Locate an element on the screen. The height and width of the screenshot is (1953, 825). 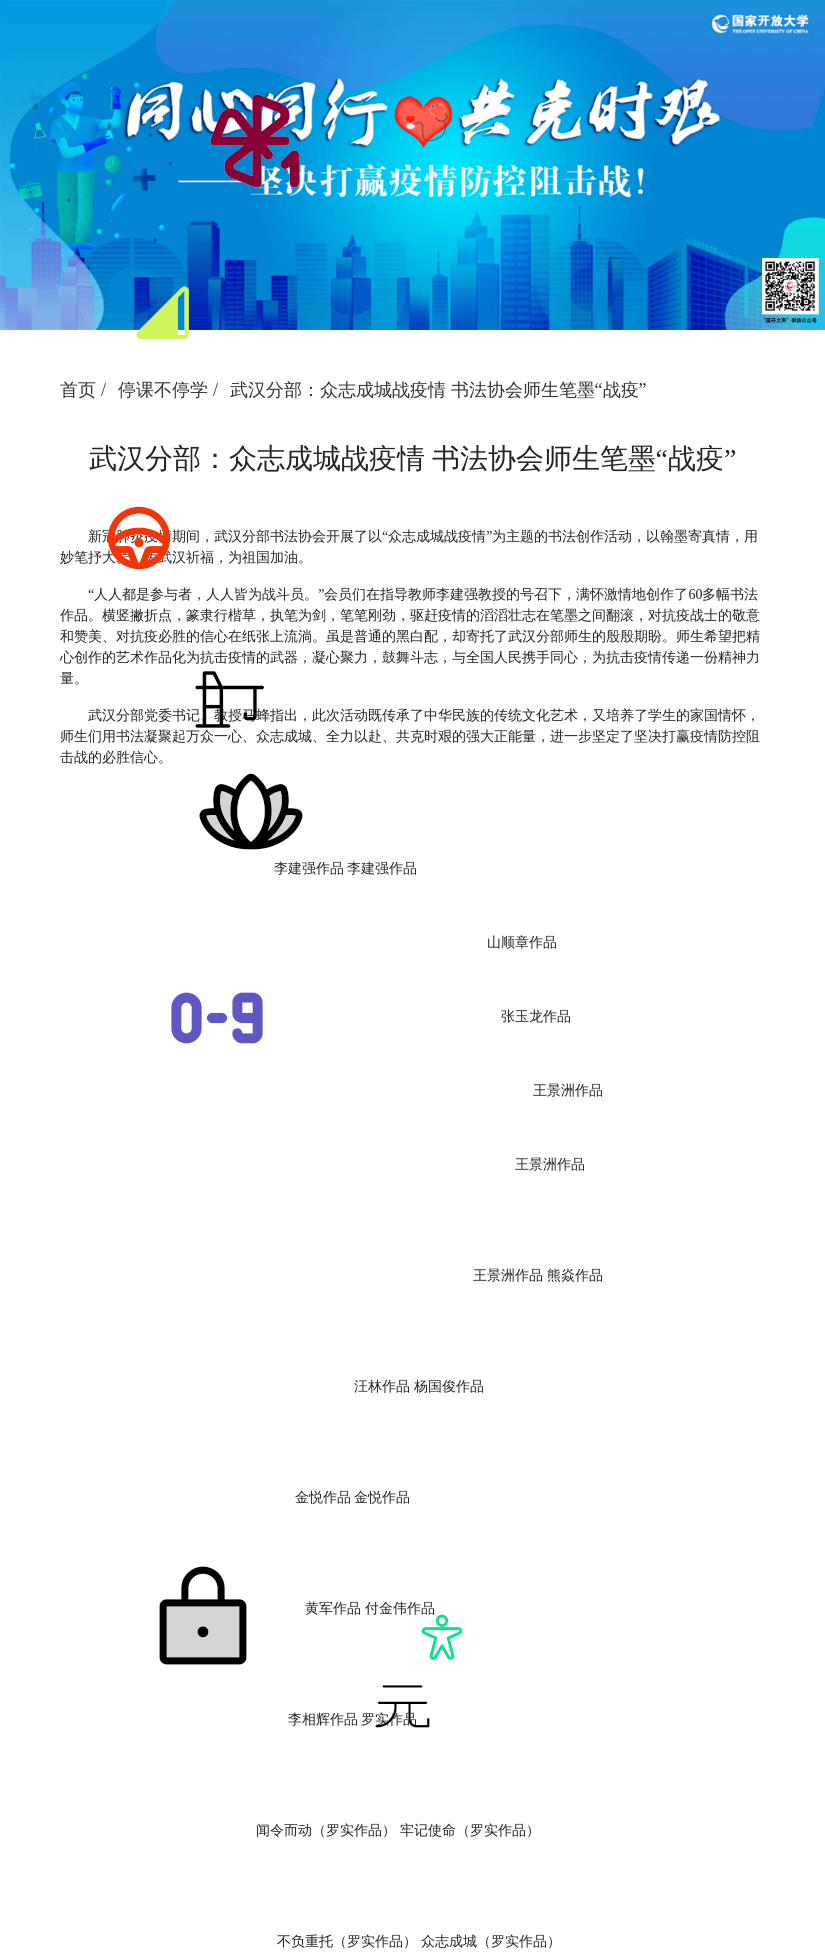
adjust car ventilation fan to setting 1 is located at coordinates (257, 141).